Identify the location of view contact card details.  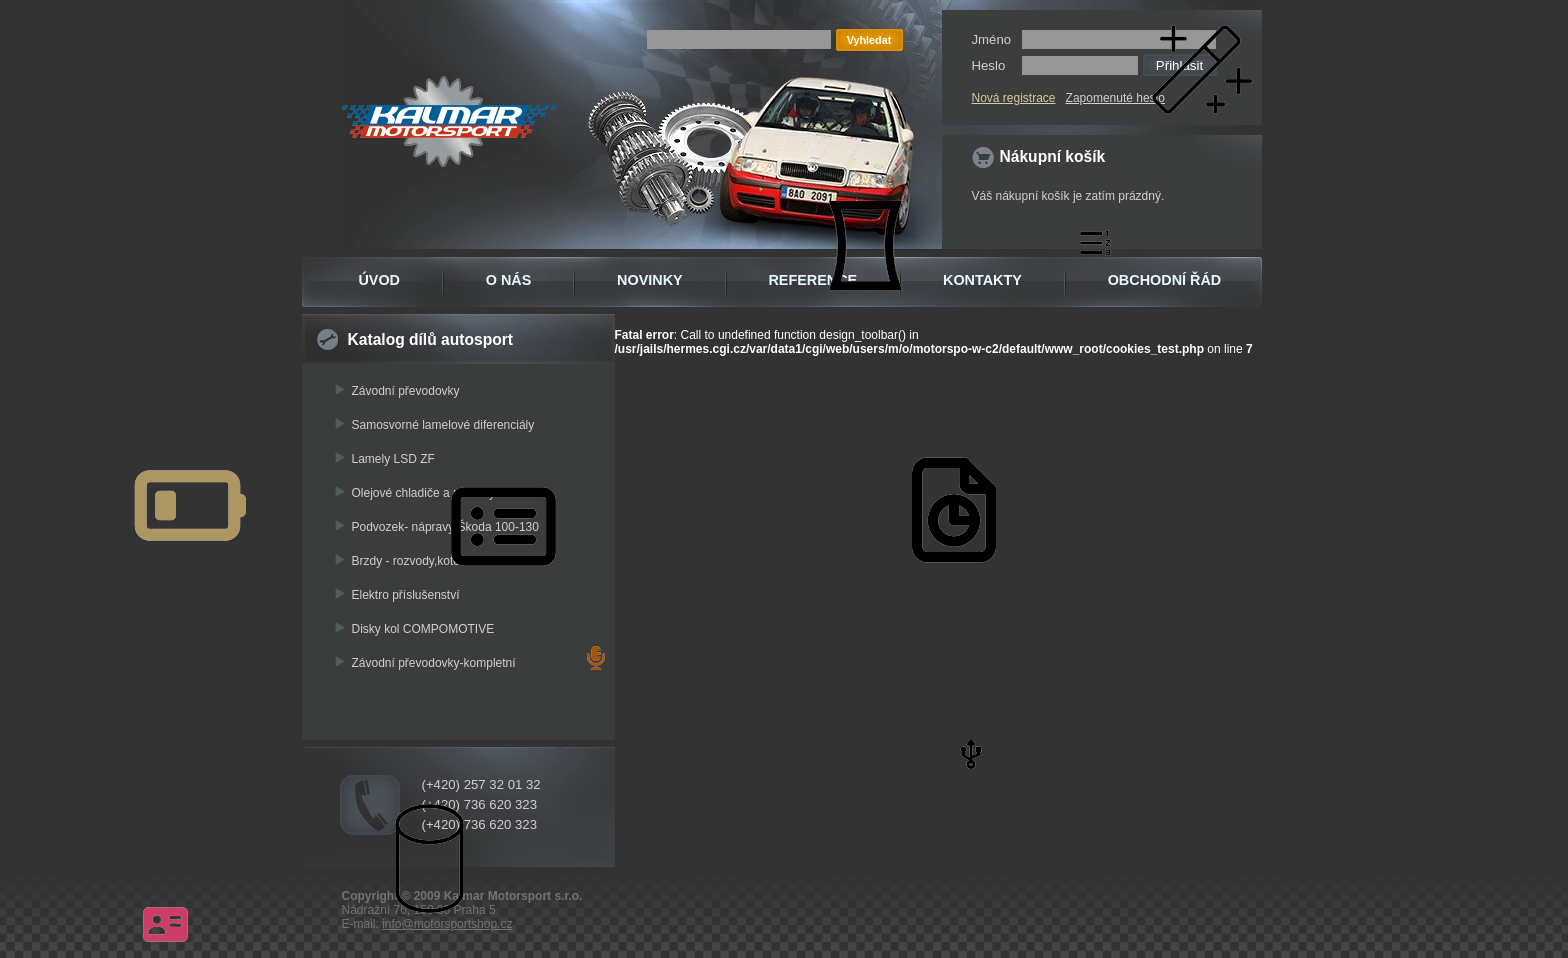
(165, 924).